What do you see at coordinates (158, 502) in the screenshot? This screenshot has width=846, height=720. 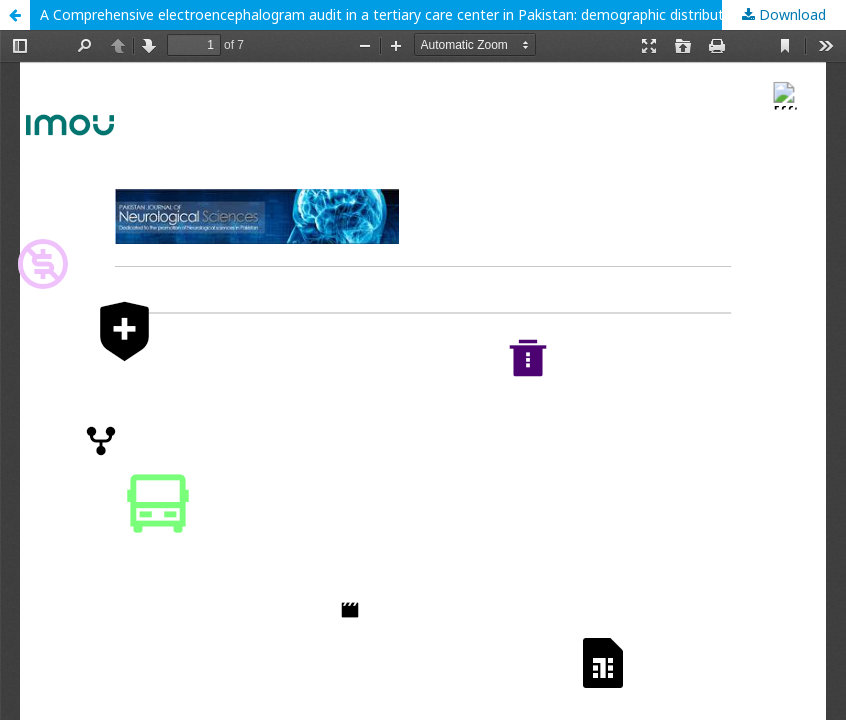 I see `view public transit options` at bounding box center [158, 502].